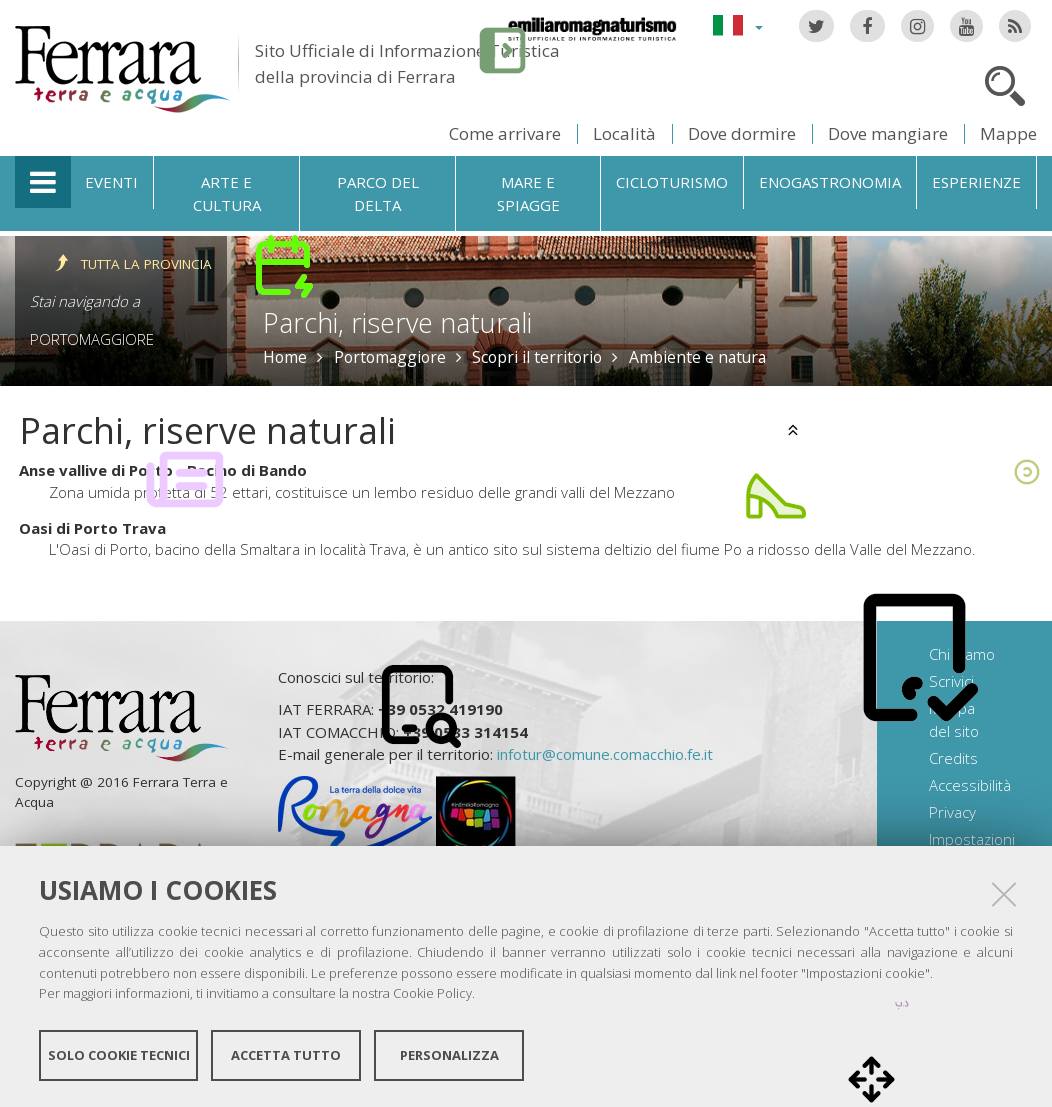 This screenshot has width=1052, height=1107. I want to click on move or reposition an element, so click(871, 1079).